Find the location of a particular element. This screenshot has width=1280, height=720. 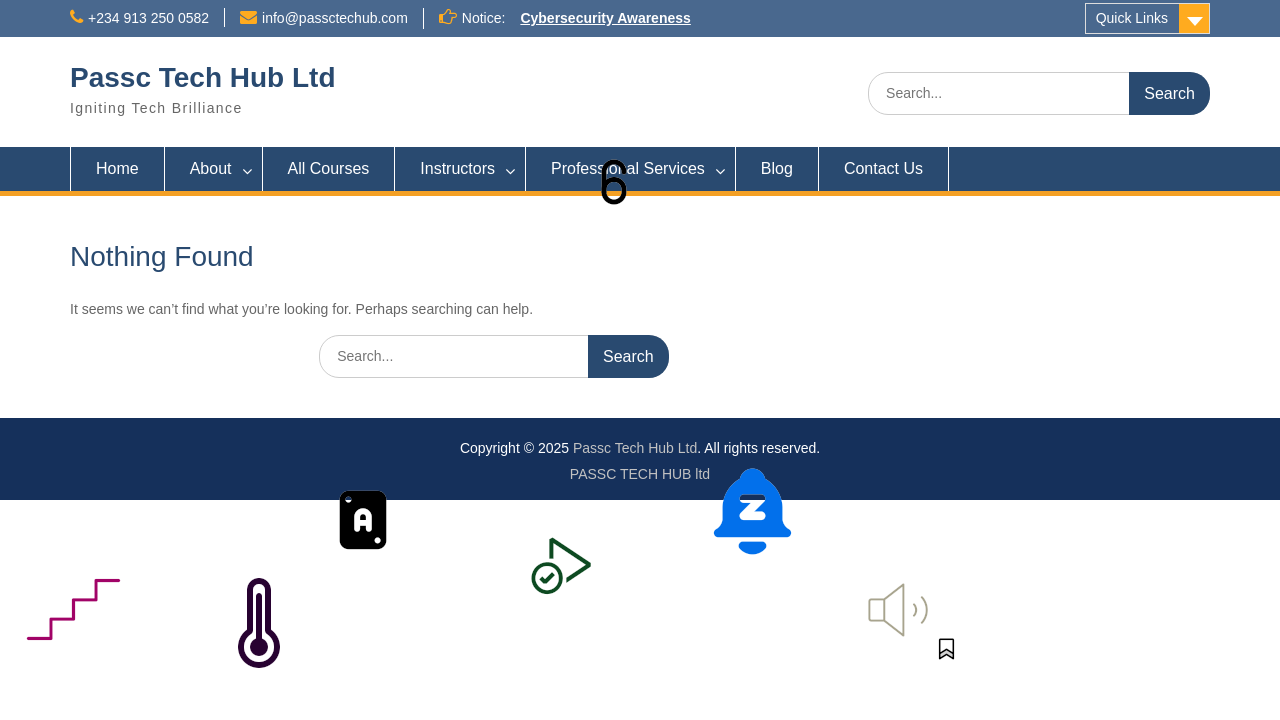

save this item for later is located at coordinates (946, 648).